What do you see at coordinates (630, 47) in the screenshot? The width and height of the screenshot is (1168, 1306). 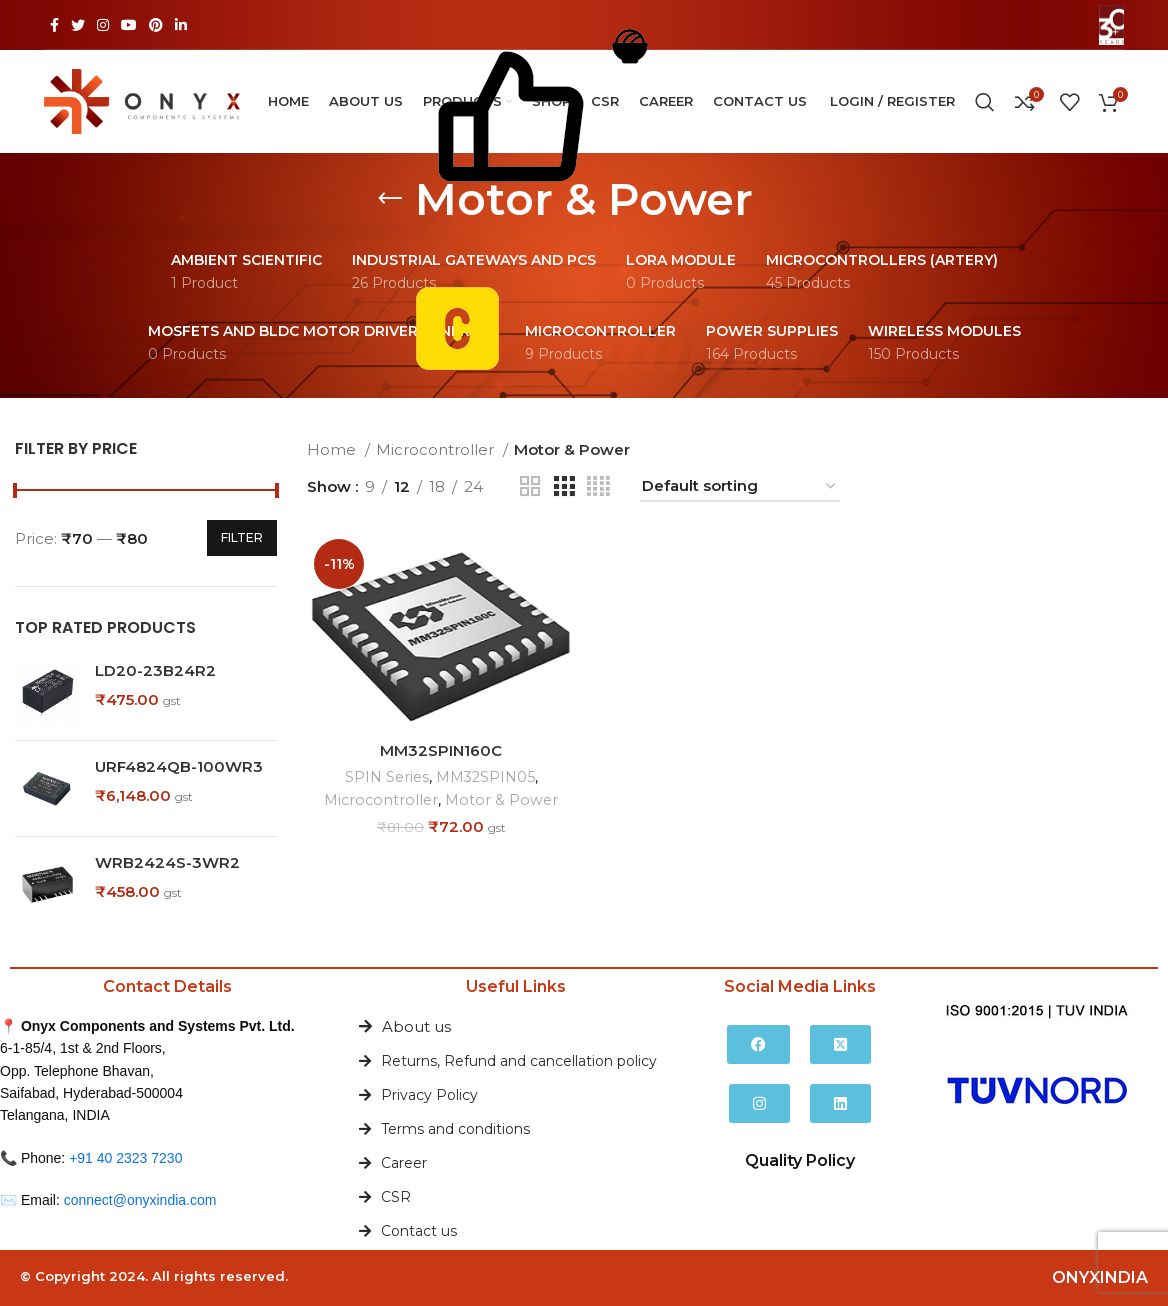 I see `view food or meal options` at bounding box center [630, 47].